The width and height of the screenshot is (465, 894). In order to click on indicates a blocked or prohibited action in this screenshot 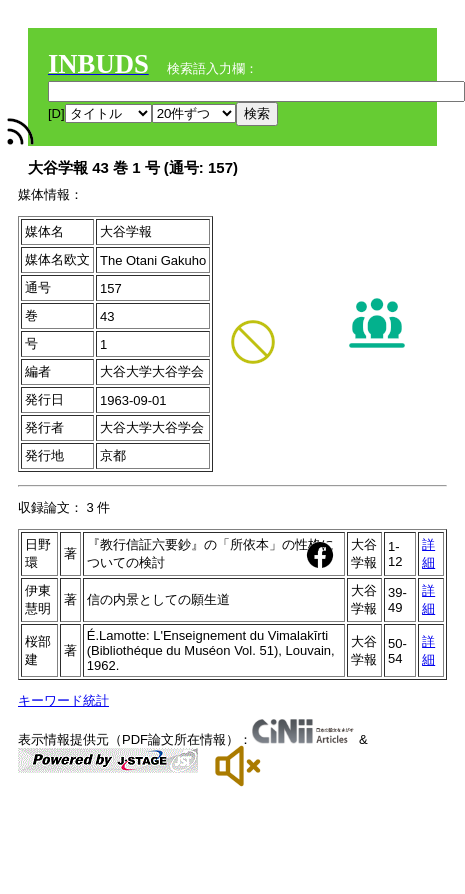, I will do `click(253, 342)`.